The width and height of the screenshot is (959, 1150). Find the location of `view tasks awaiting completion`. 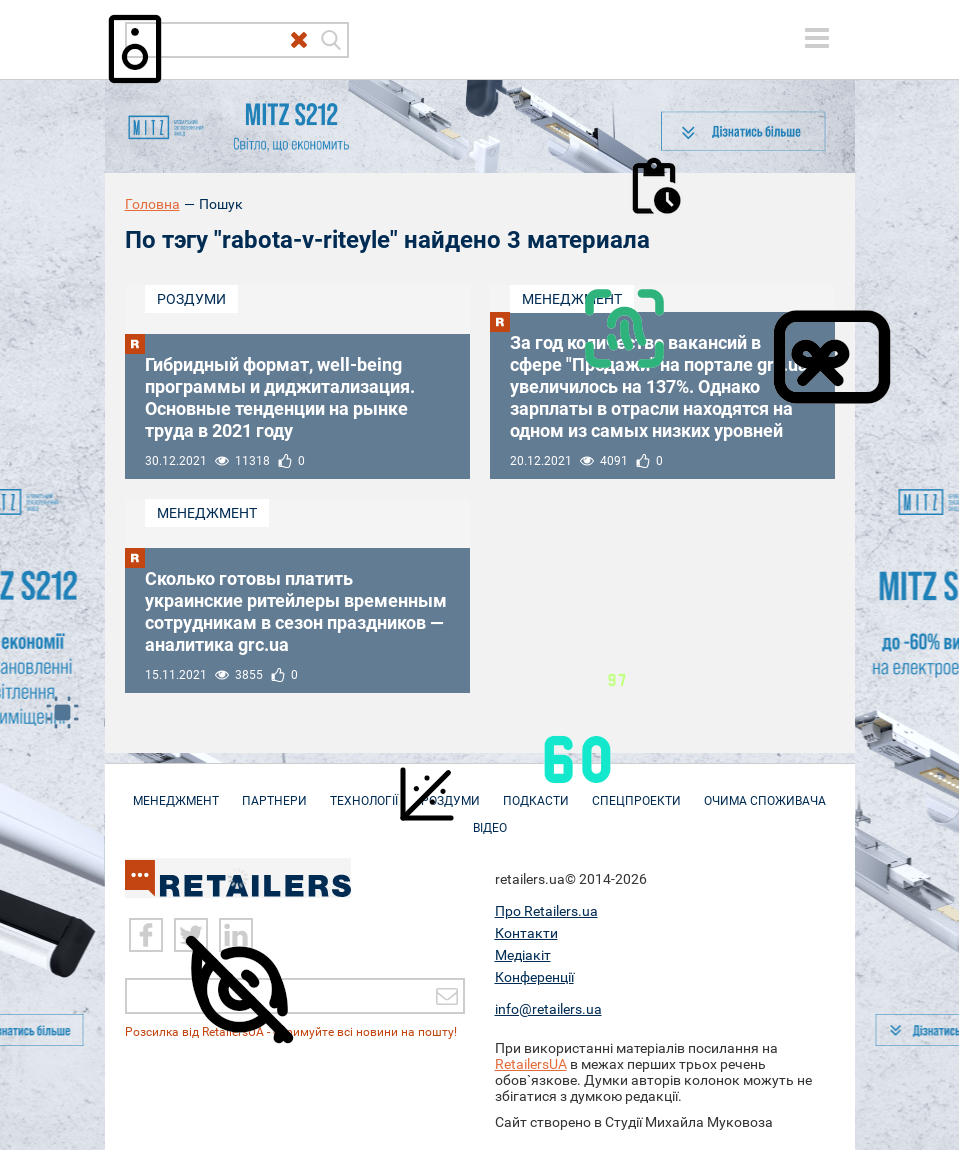

view tasks awaiting completion is located at coordinates (654, 187).